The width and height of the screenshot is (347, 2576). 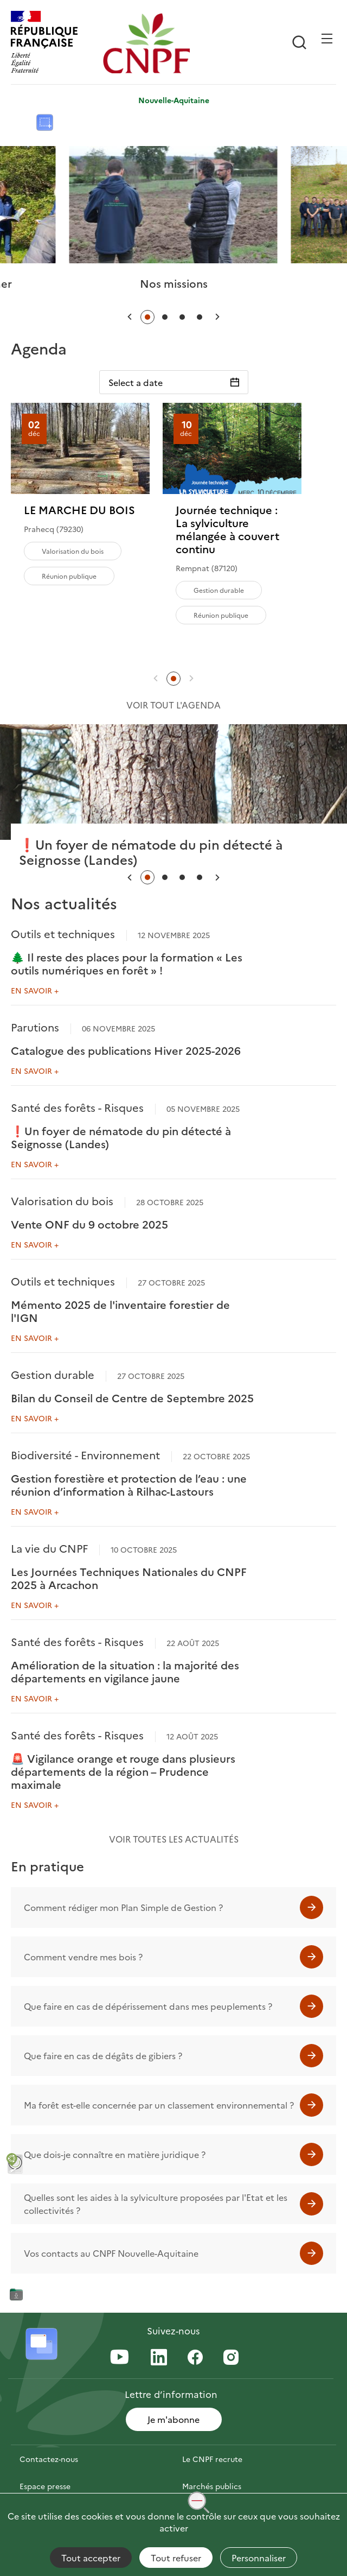 I want to click on launch ubuntu installer application, so click(x=15, y=2164).